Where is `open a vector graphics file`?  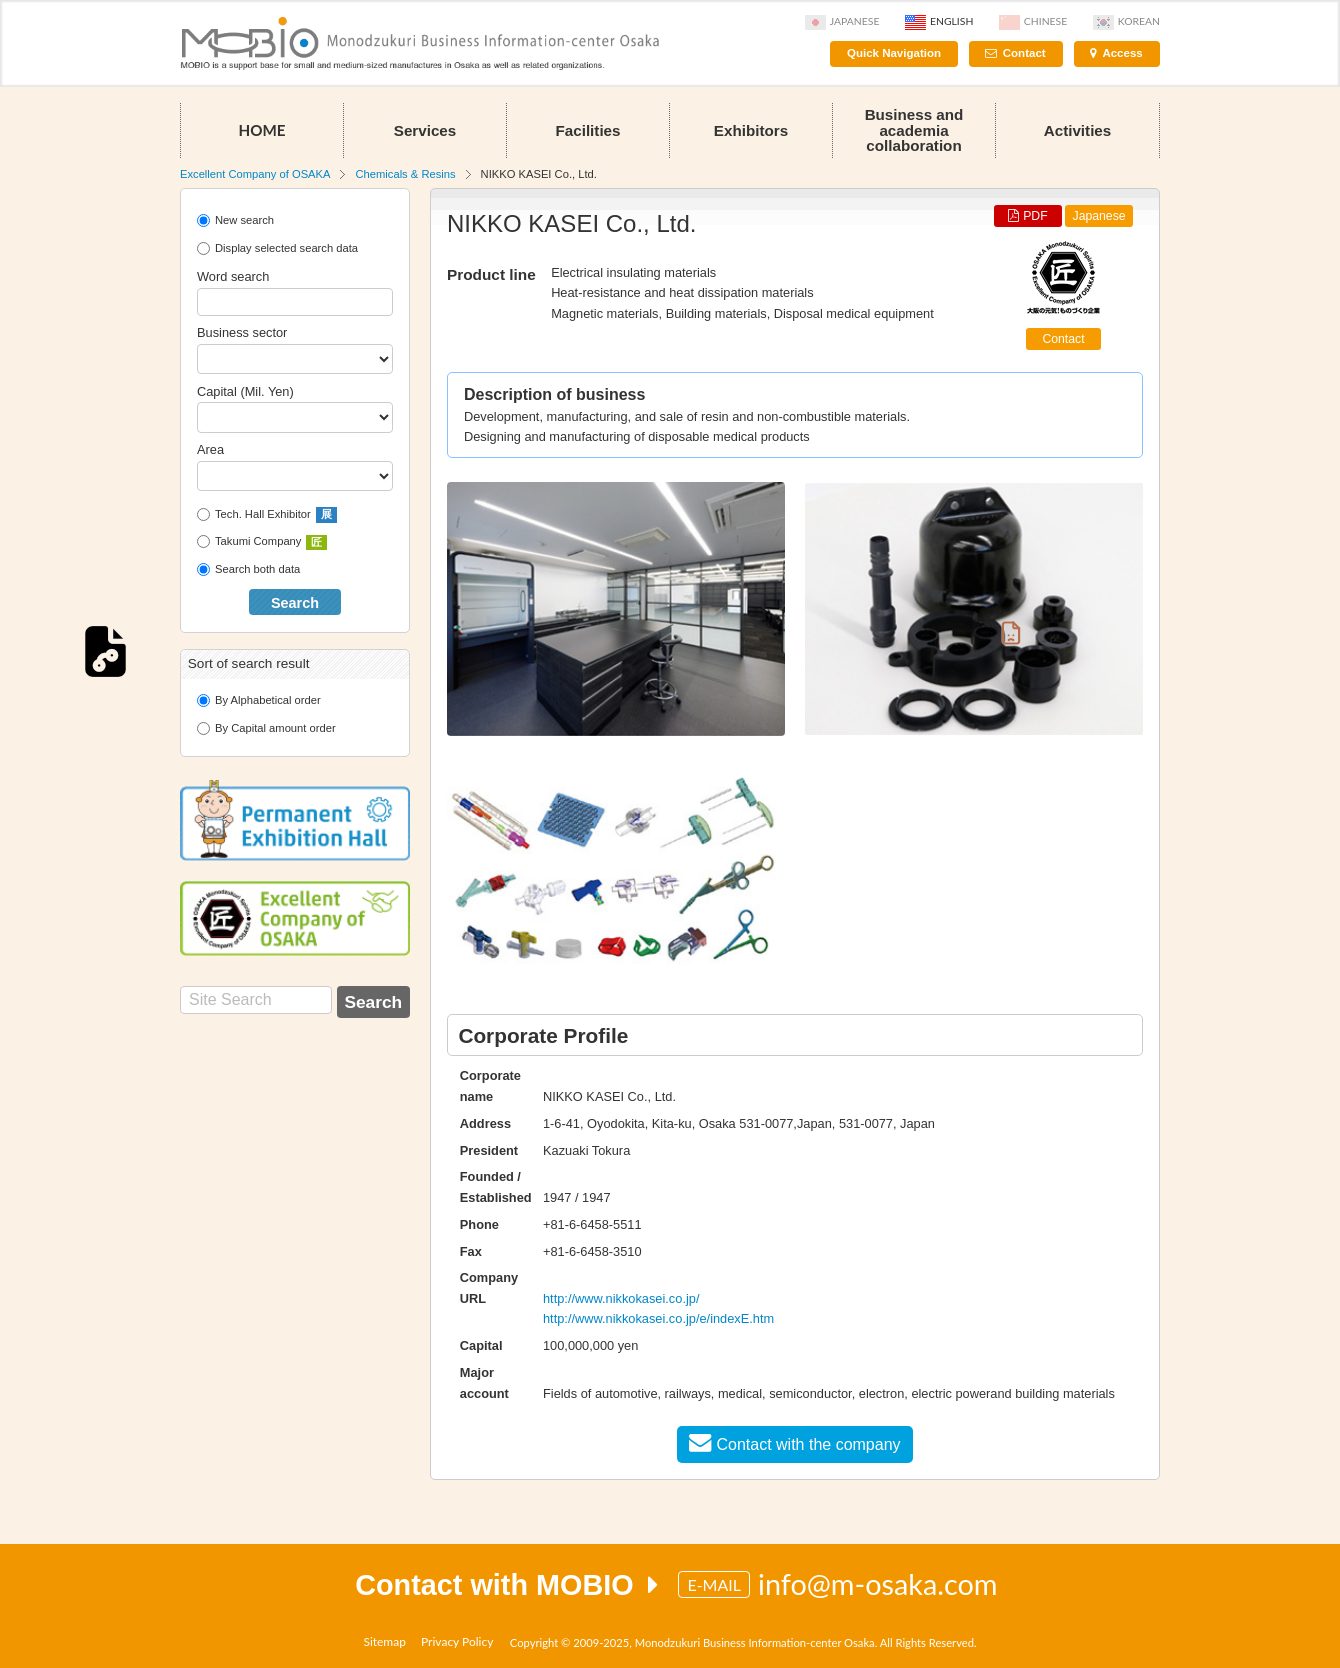
open a vector graphics file is located at coordinates (105, 651).